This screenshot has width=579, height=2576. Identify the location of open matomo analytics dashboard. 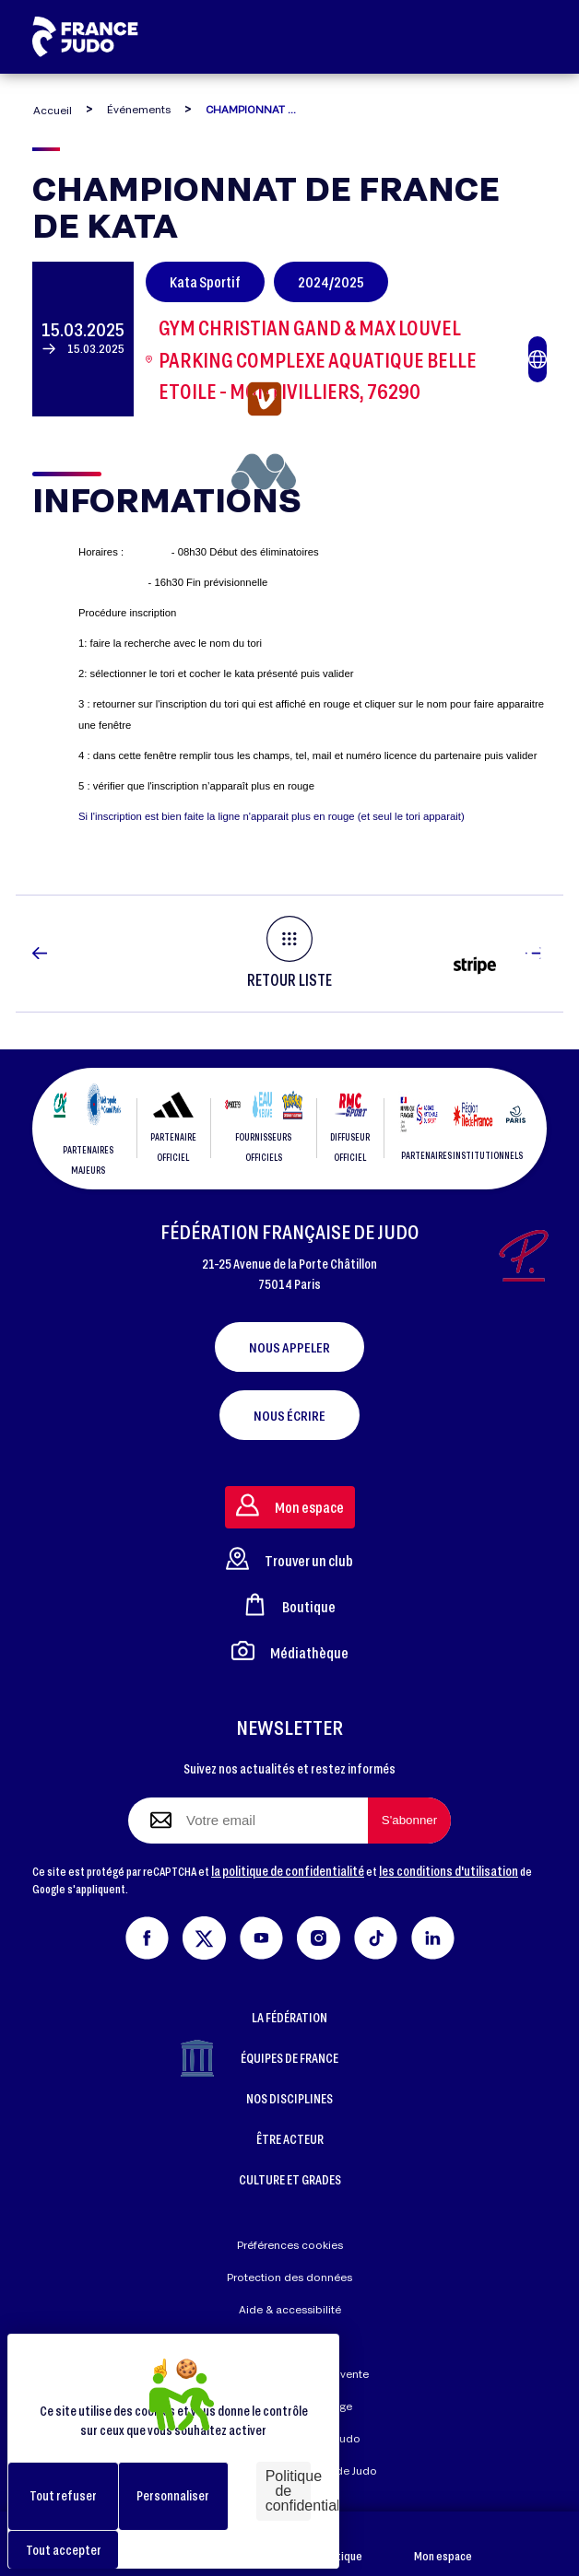
(264, 472).